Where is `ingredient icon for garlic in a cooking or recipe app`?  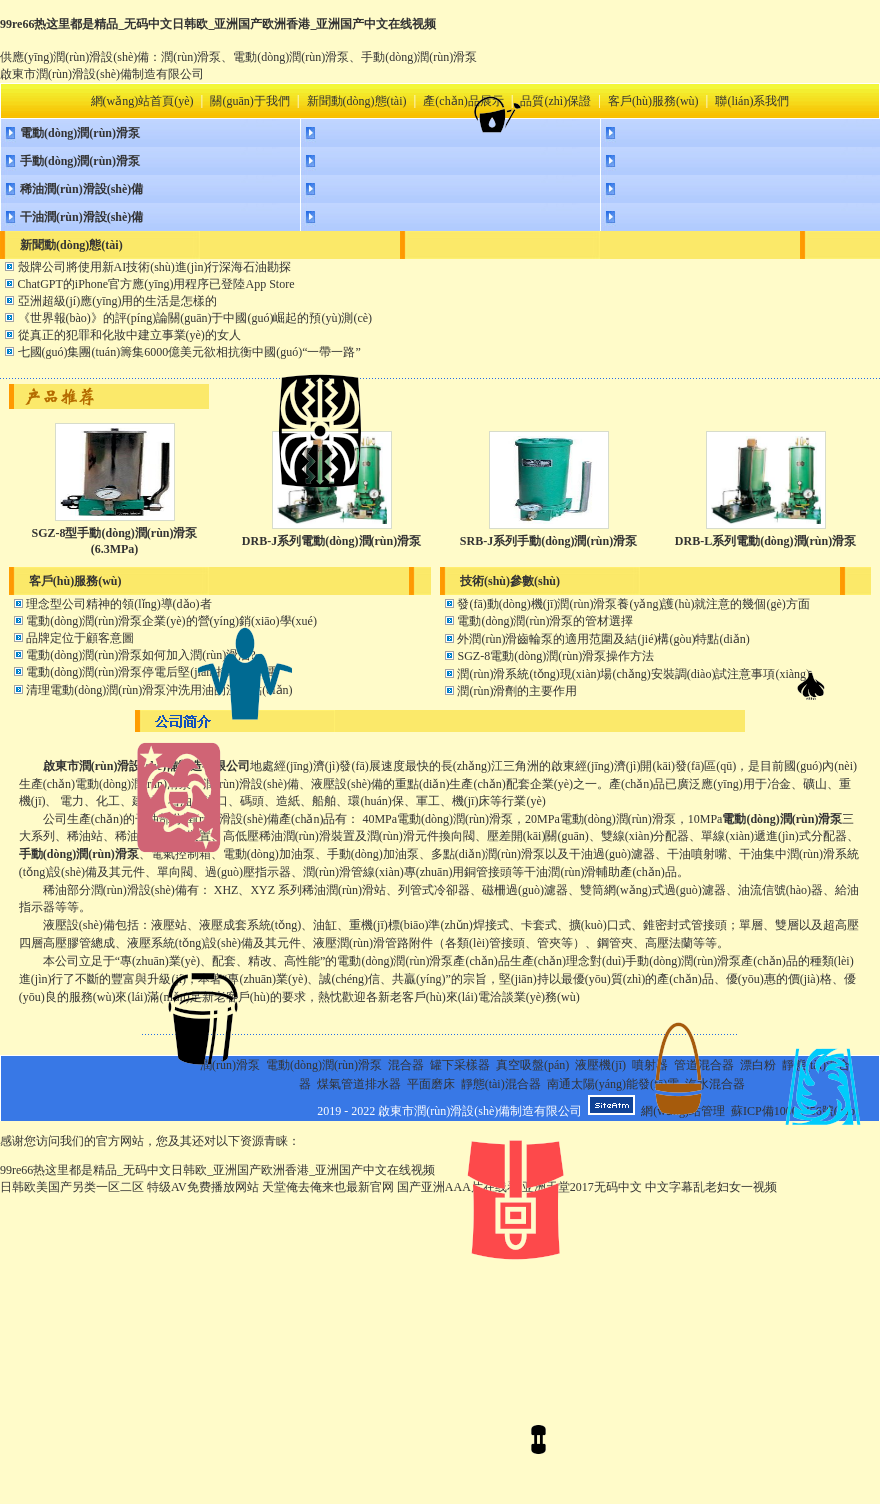 ingredient icon for garlic in a cooking or recipe app is located at coordinates (811, 685).